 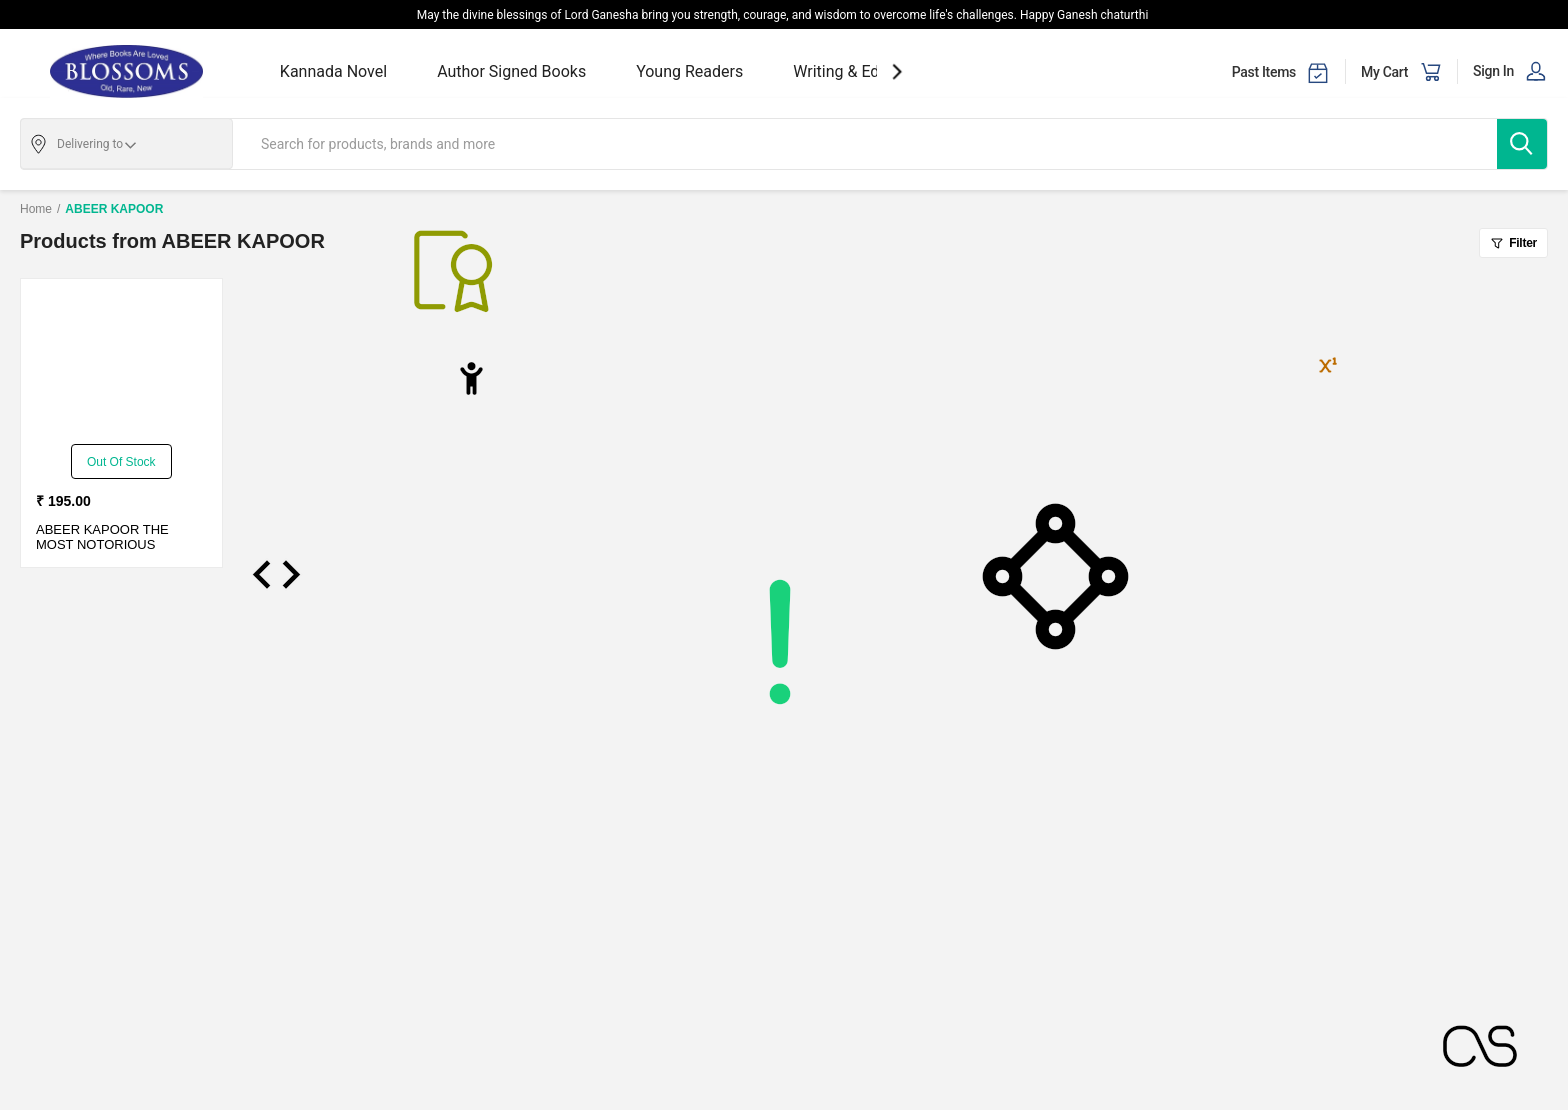 What do you see at coordinates (1480, 1045) in the screenshot?
I see `connect to last.fm account` at bounding box center [1480, 1045].